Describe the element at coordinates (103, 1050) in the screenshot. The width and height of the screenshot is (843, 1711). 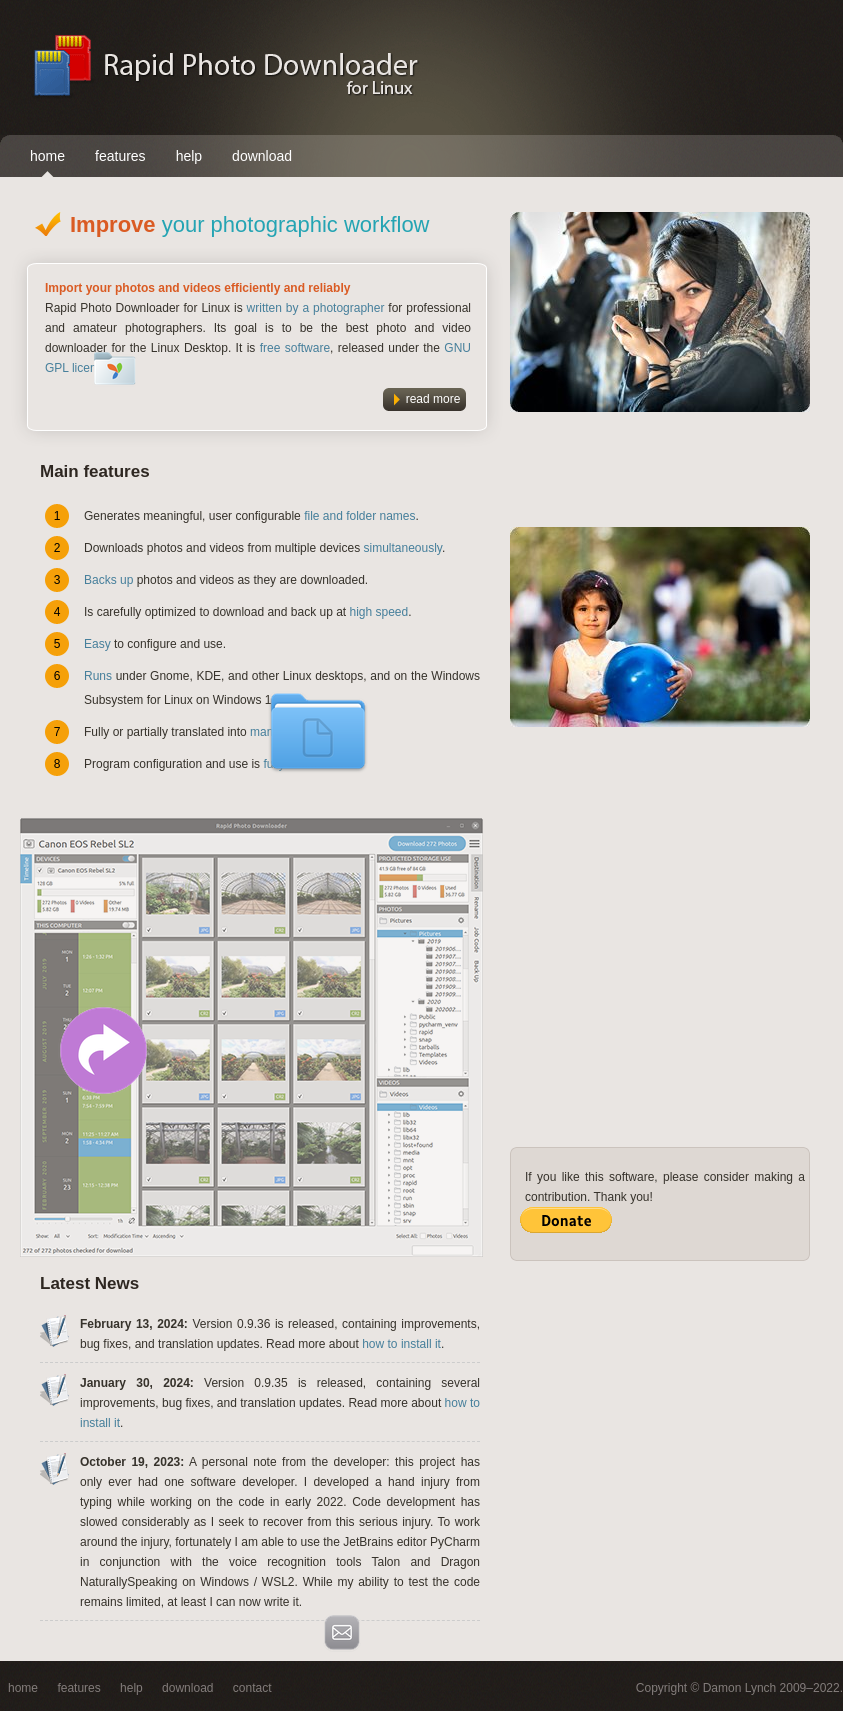
I see `indicates a locally modified file in version control` at that location.